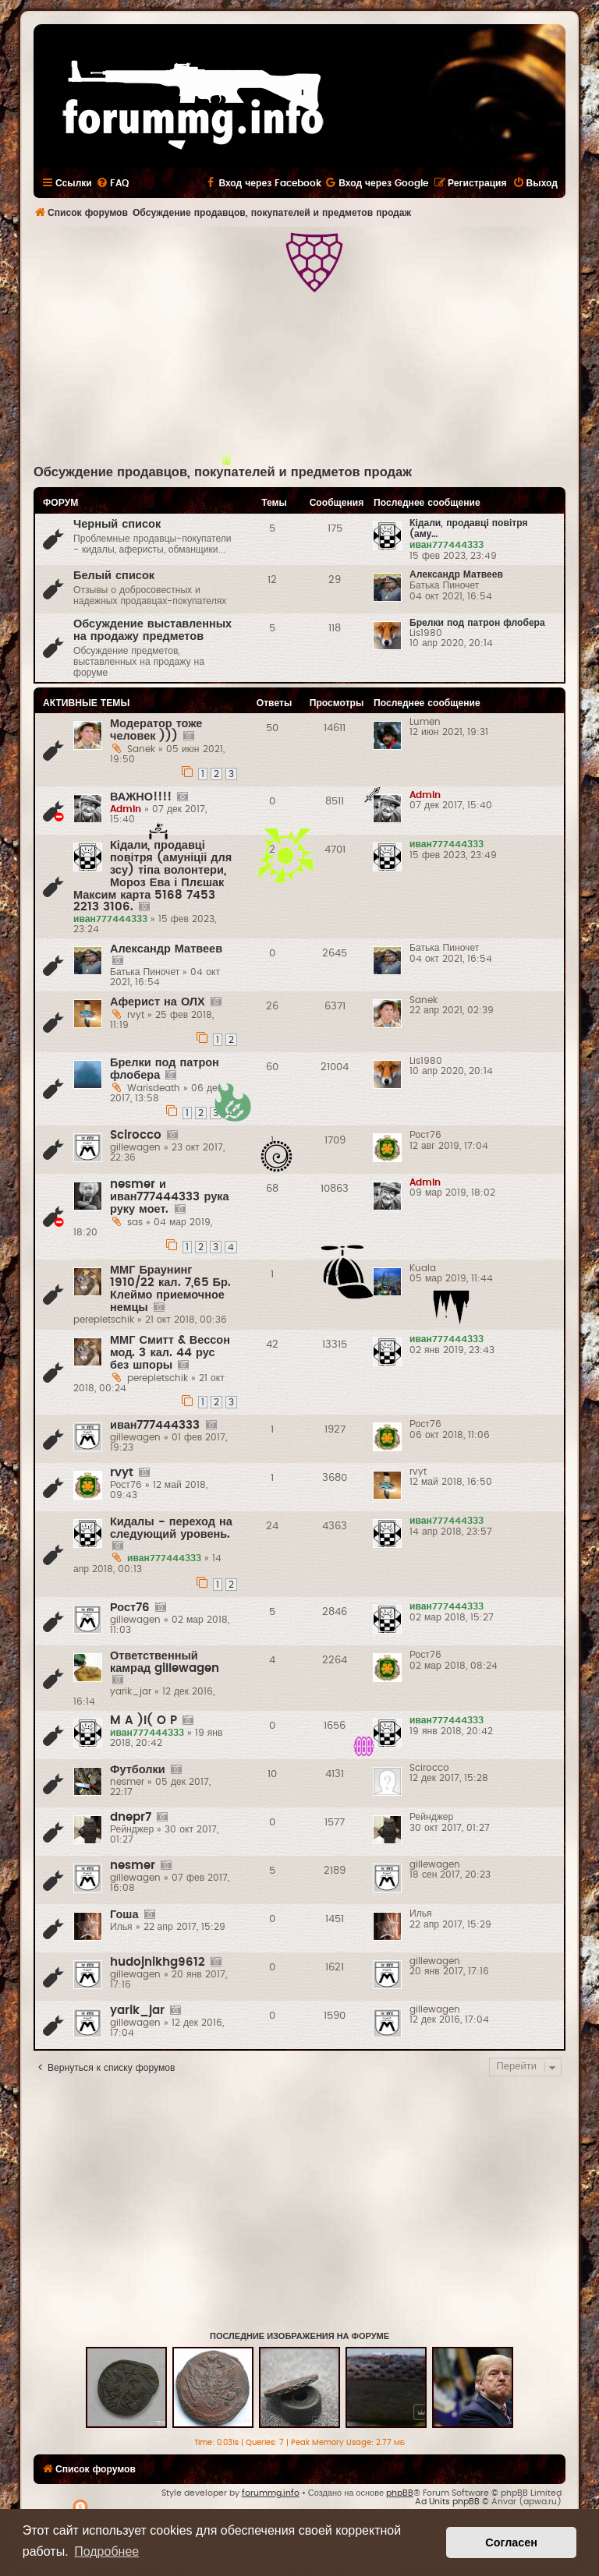 The width and height of the screenshot is (599, 2576). I want to click on flexibility or stretching exercise option, so click(158, 830).